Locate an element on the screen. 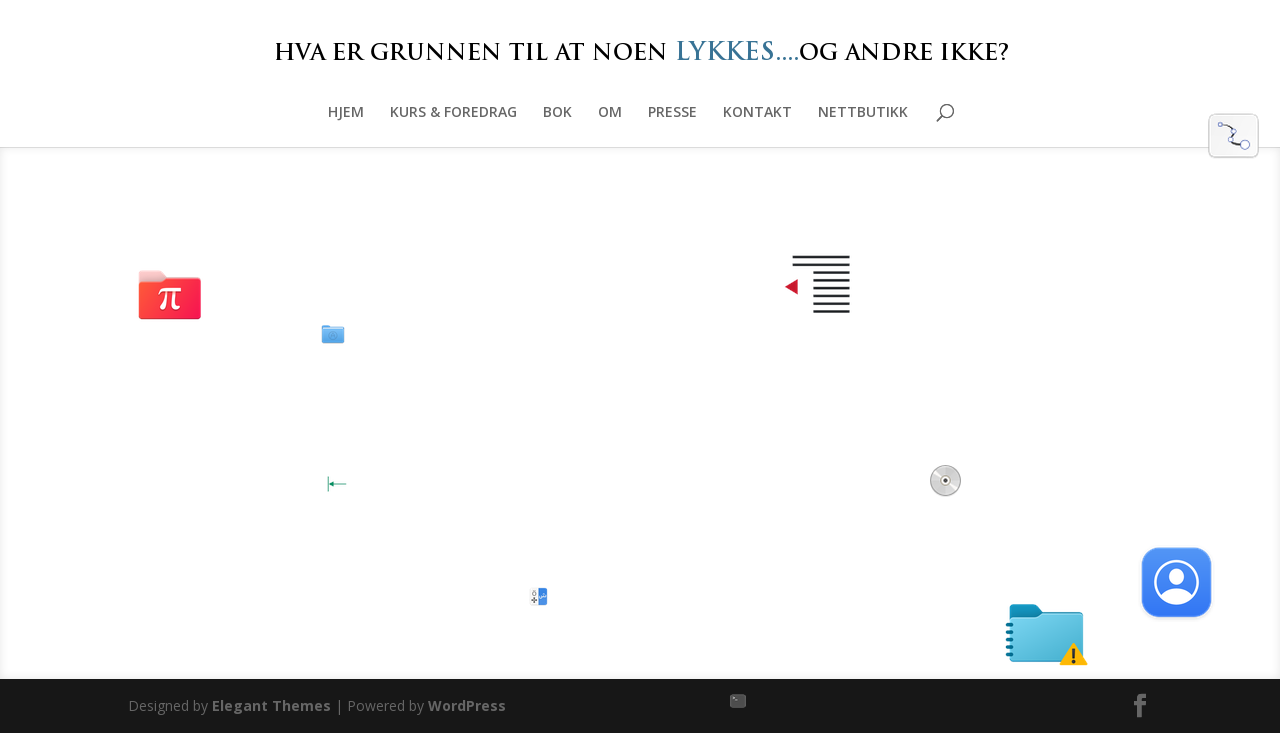 The width and height of the screenshot is (1280, 733). open Arturia software folder is located at coordinates (333, 334).